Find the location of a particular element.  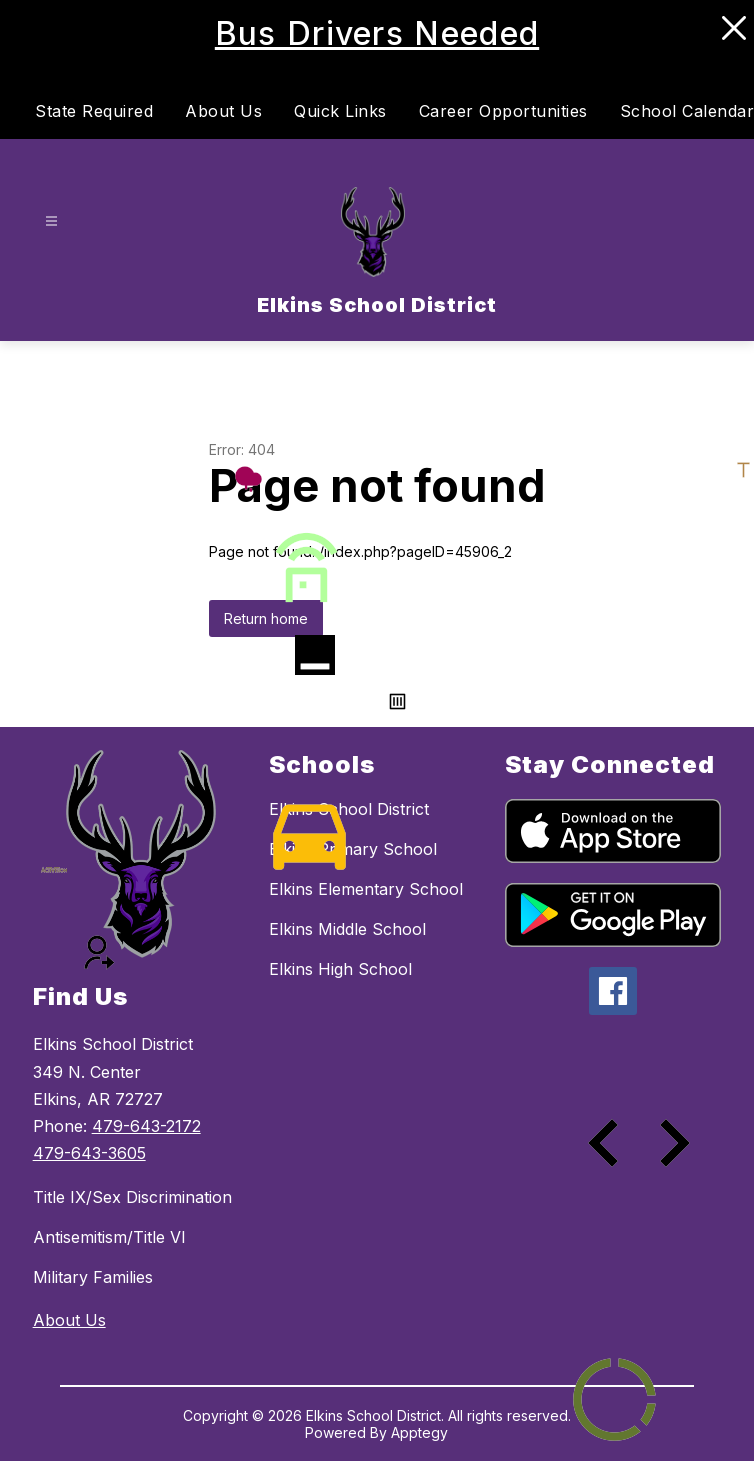

indicates light rain or drizzle conditions is located at coordinates (248, 478).